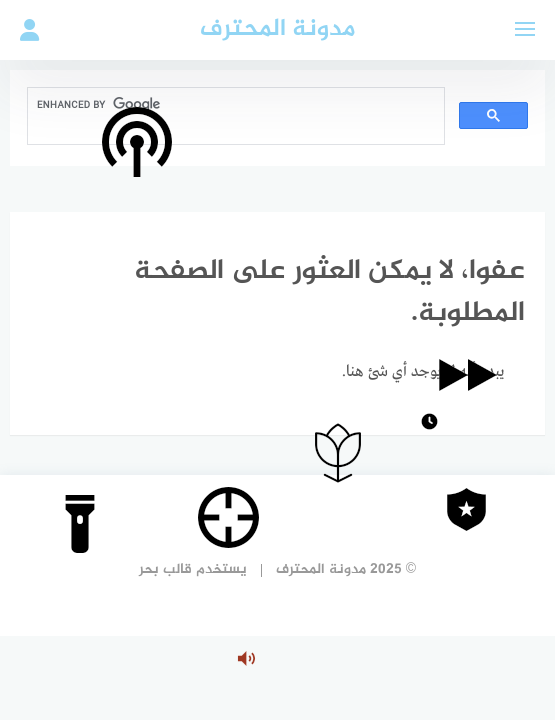 The height and width of the screenshot is (720, 555). I want to click on set or view target goals, so click(228, 517).